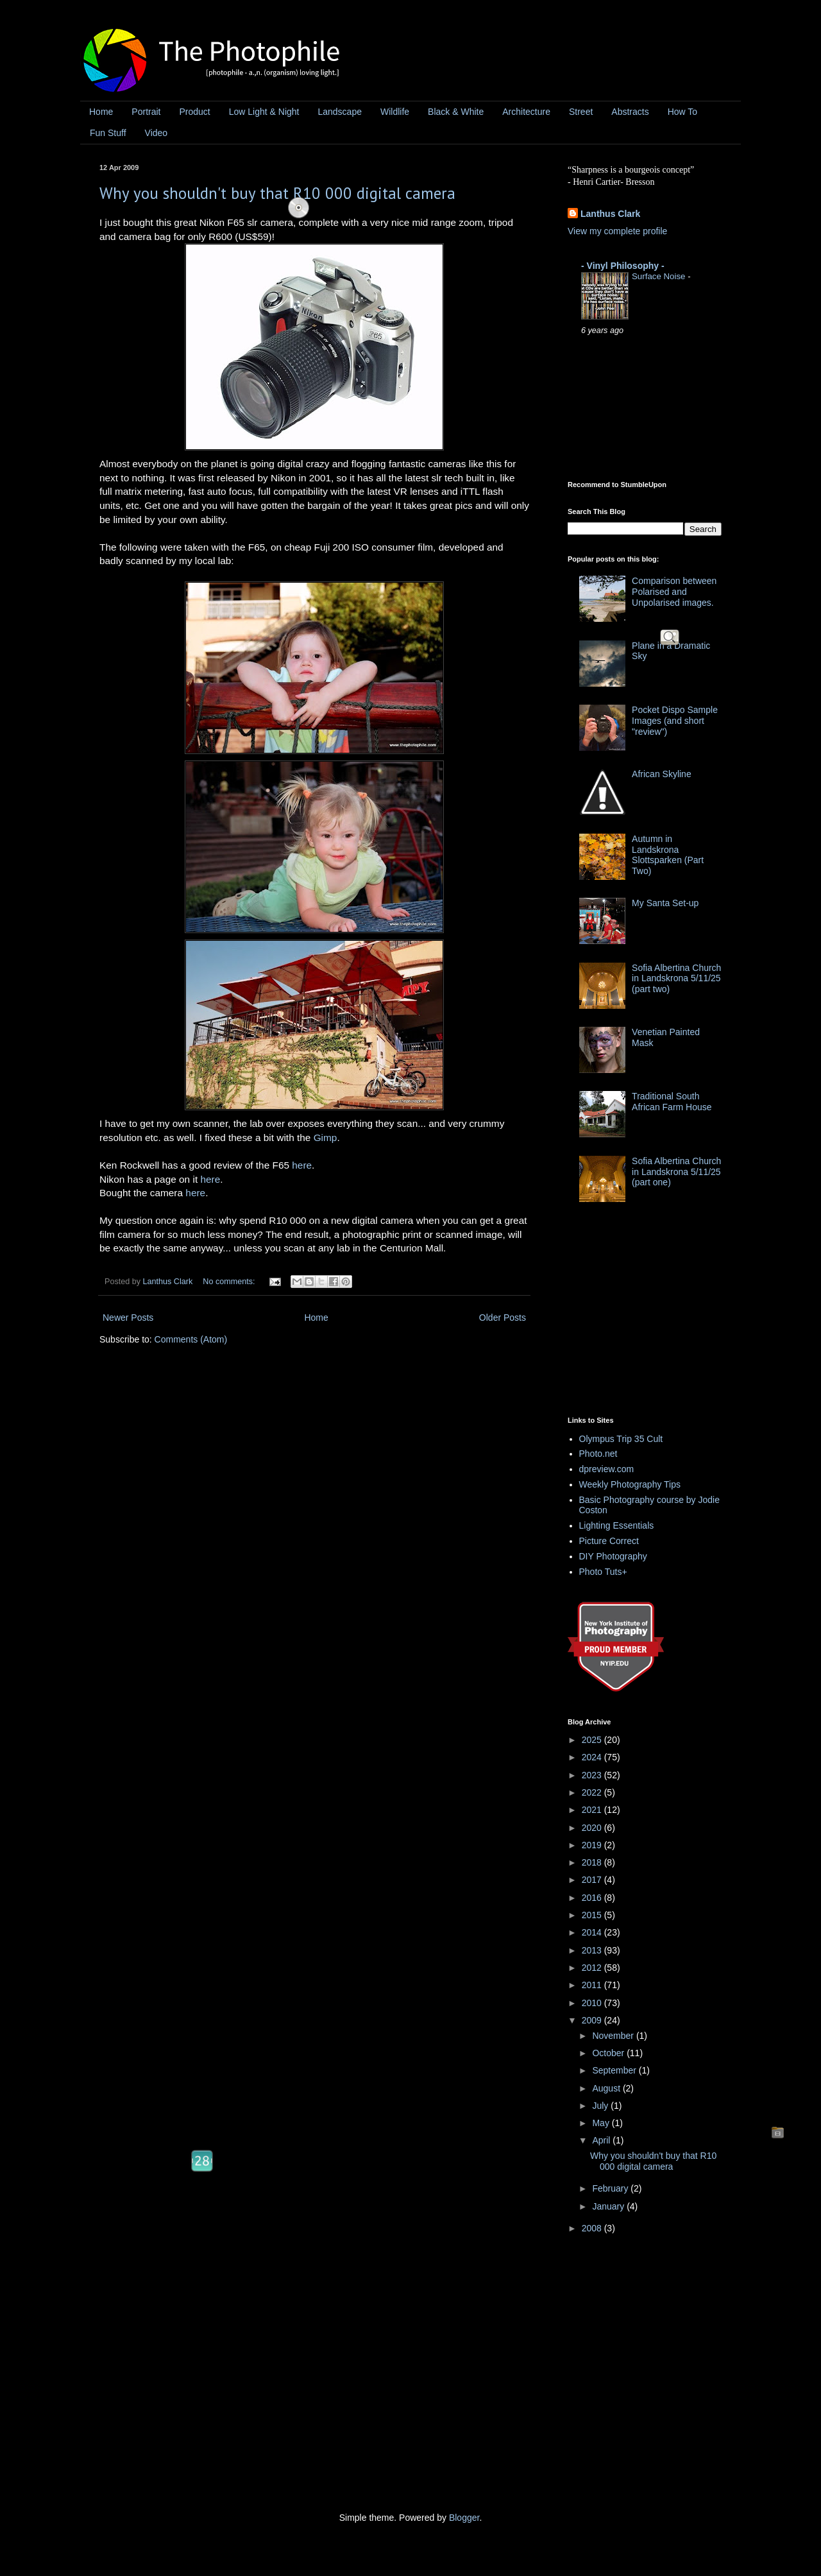 This screenshot has width=821, height=2576. I want to click on open the image viewer application, so click(670, 637).